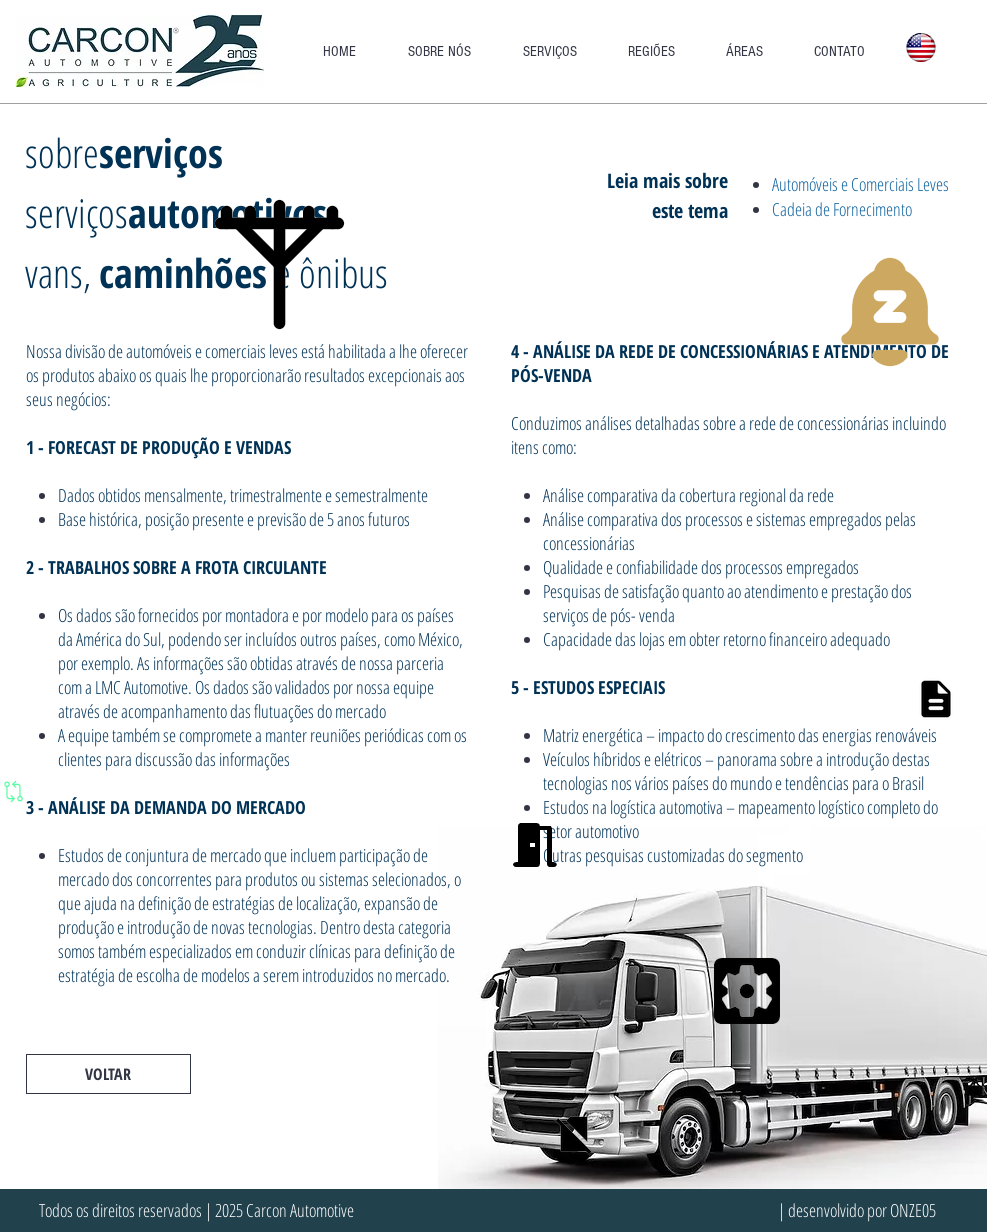 Image resolution: width=987 pixels, height=1232 pixels. Describe the element at coordinates (574, 1134) in the screenshot. I see `no sim card detected` at that location.